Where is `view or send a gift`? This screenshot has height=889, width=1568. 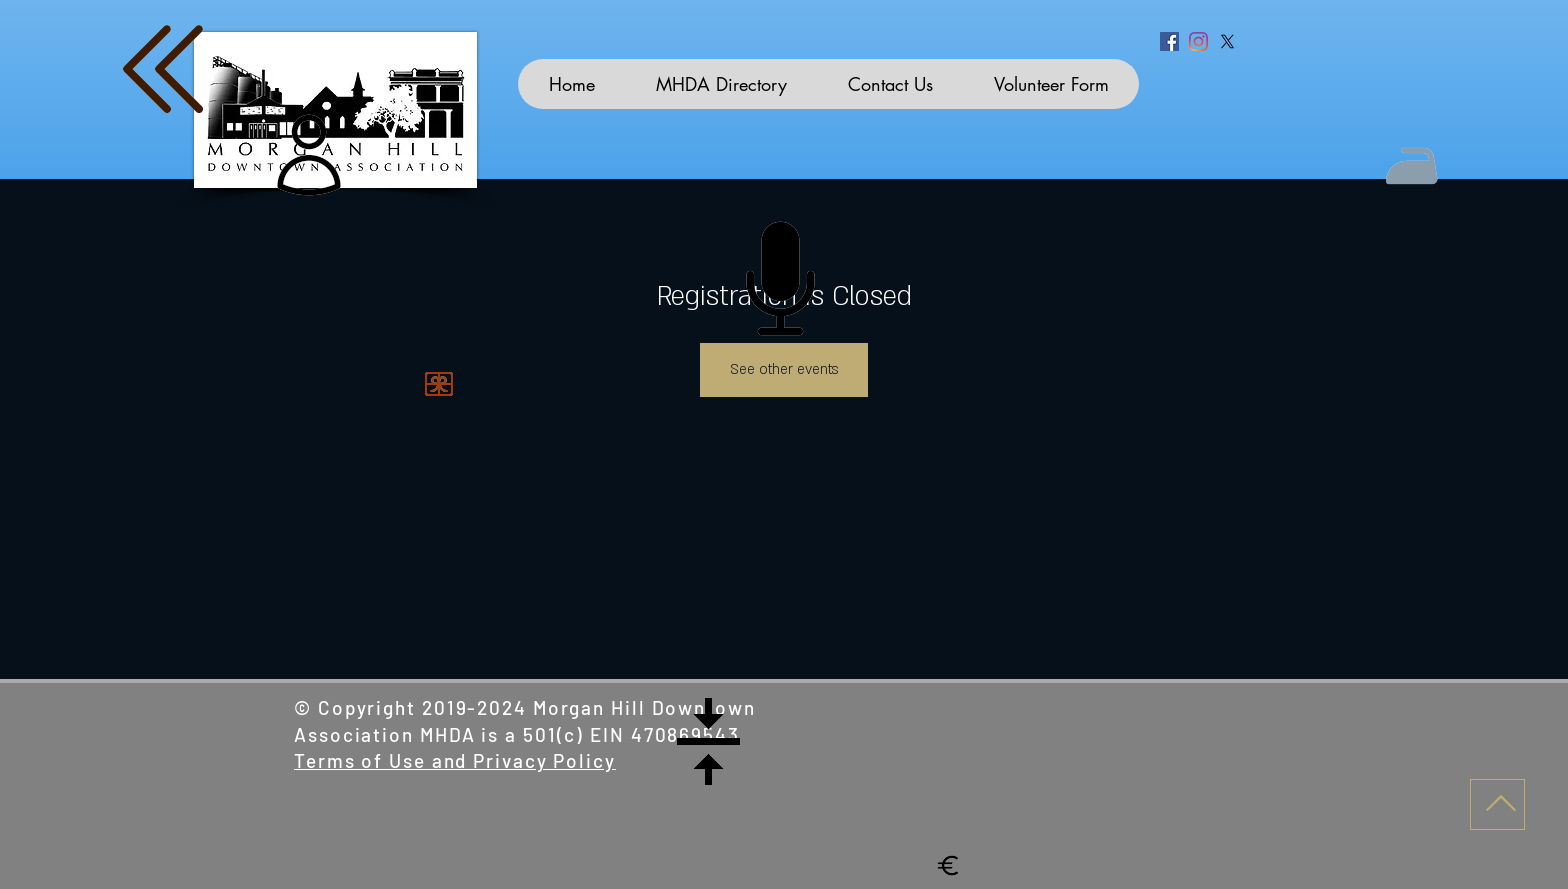
view or send a gift is located at coordinates (439, 384).